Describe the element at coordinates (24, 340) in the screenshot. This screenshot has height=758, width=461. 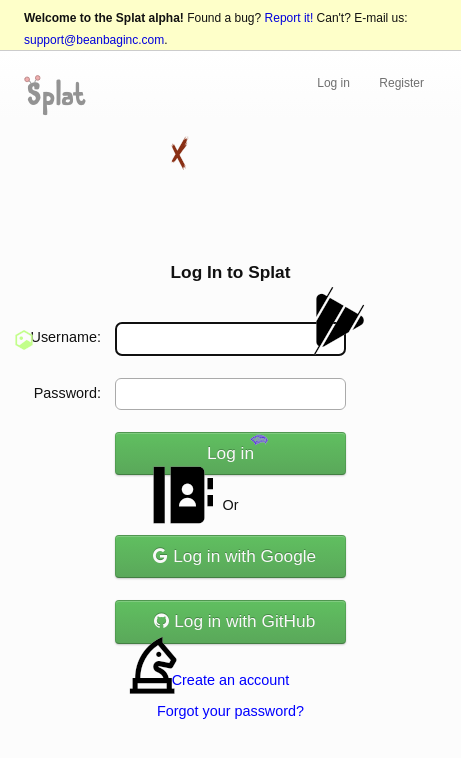
I see `view NFT collection or digital assets` at that location.